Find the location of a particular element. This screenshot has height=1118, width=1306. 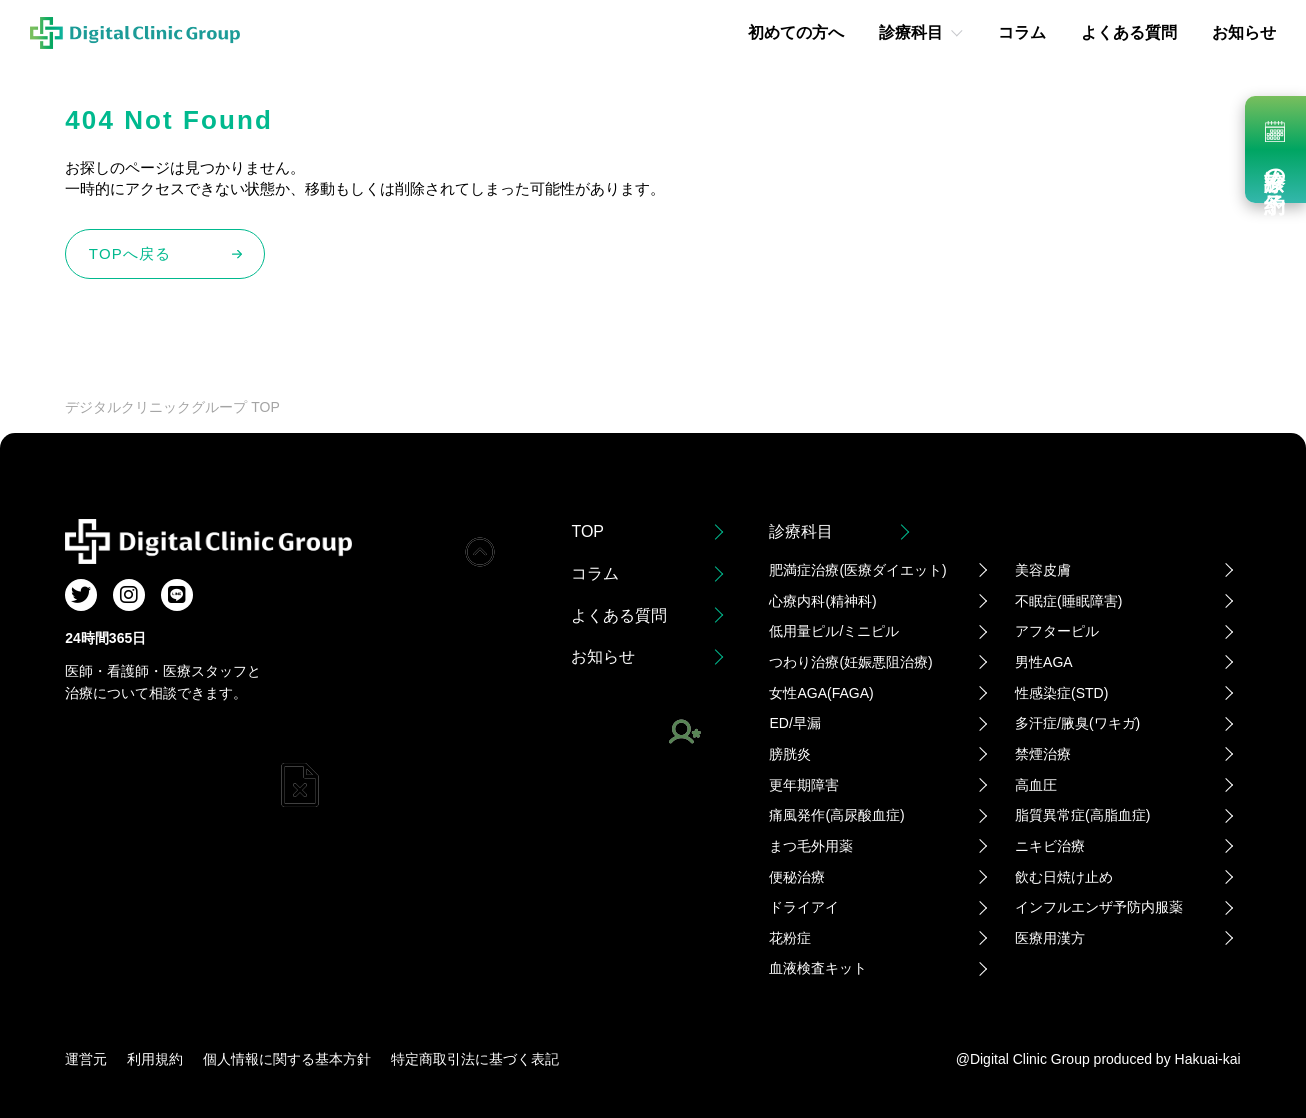

scroll to top of page is located at coordinates (480, 552).